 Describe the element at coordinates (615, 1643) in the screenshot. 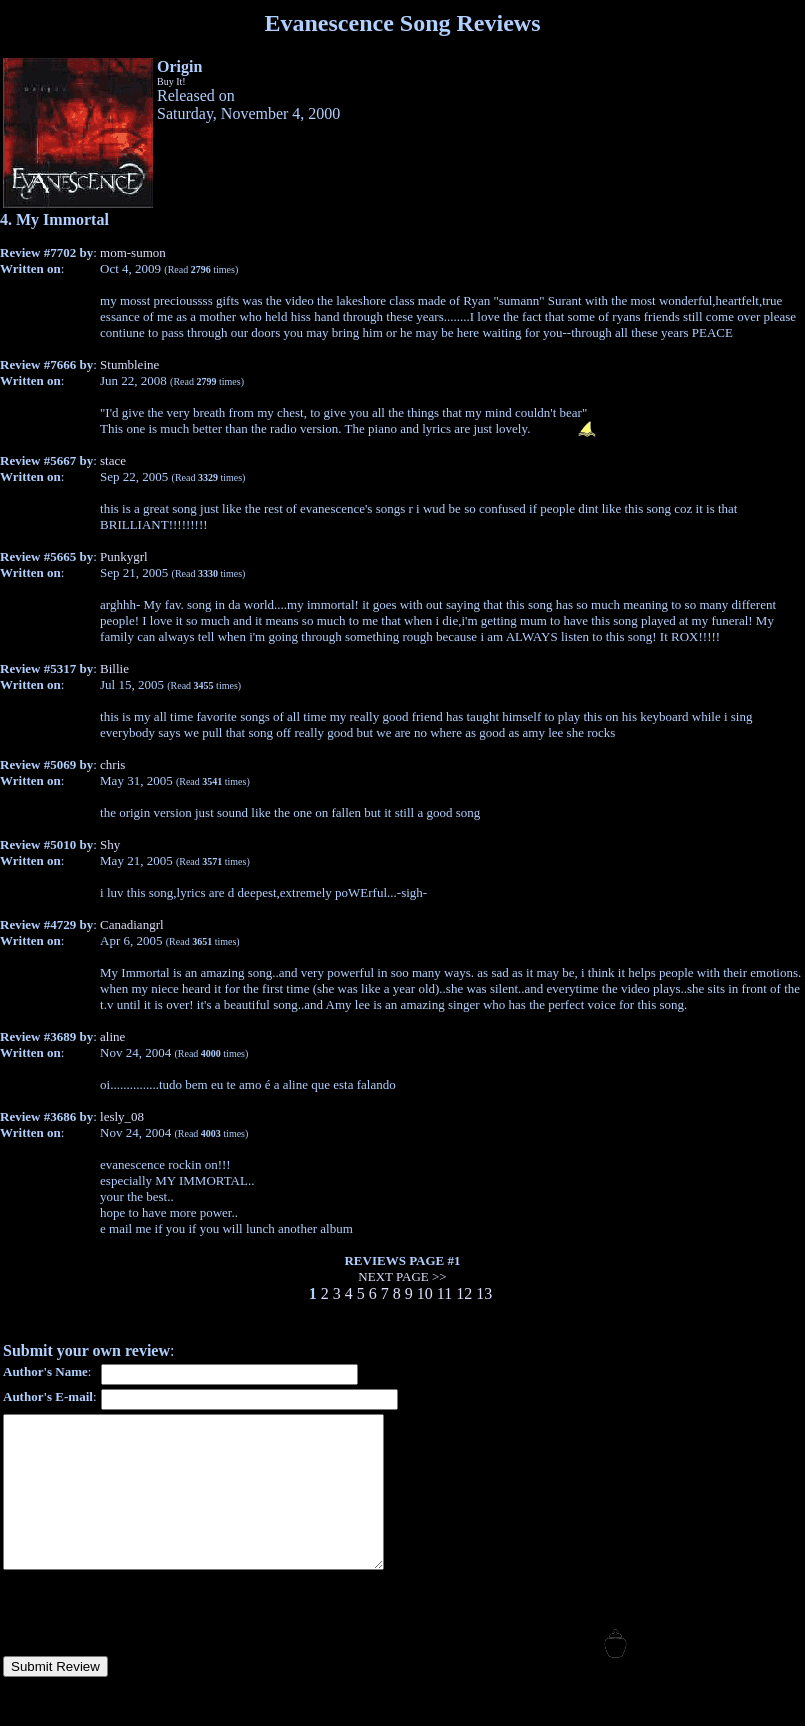

I see `store or access inventory items` at that location.